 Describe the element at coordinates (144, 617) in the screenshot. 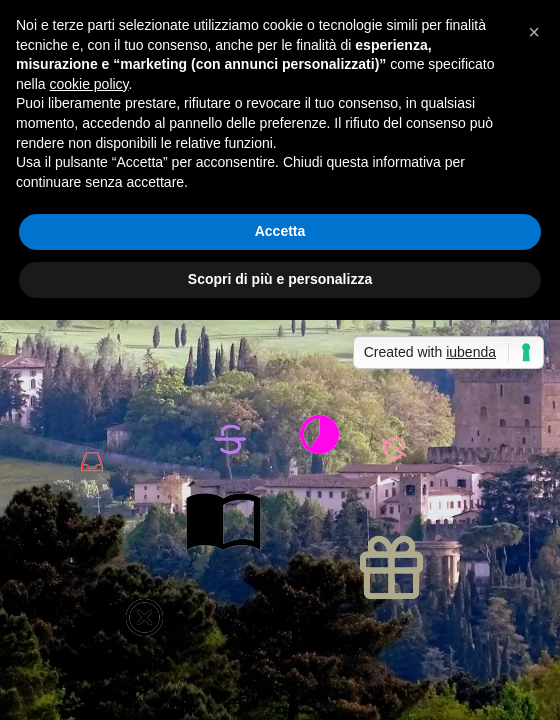

I see `close or dismiss a dialog` at that location.